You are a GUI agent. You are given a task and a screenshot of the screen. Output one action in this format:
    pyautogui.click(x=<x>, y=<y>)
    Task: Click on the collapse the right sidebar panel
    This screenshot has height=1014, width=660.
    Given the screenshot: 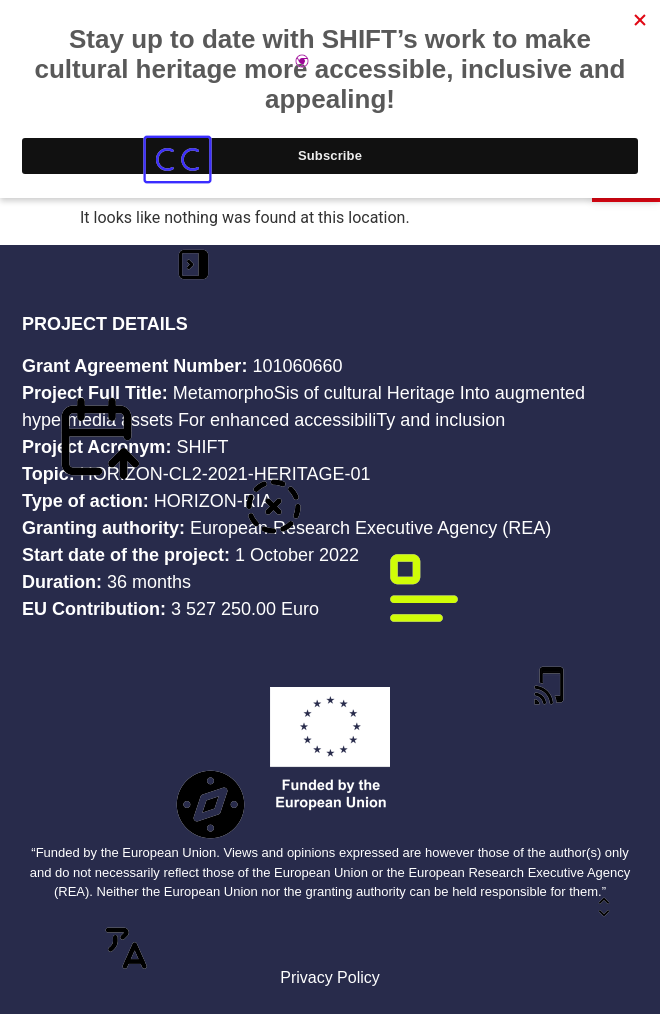 What is the action you would take?
    pyautogui.click(x=193, y=264)
    